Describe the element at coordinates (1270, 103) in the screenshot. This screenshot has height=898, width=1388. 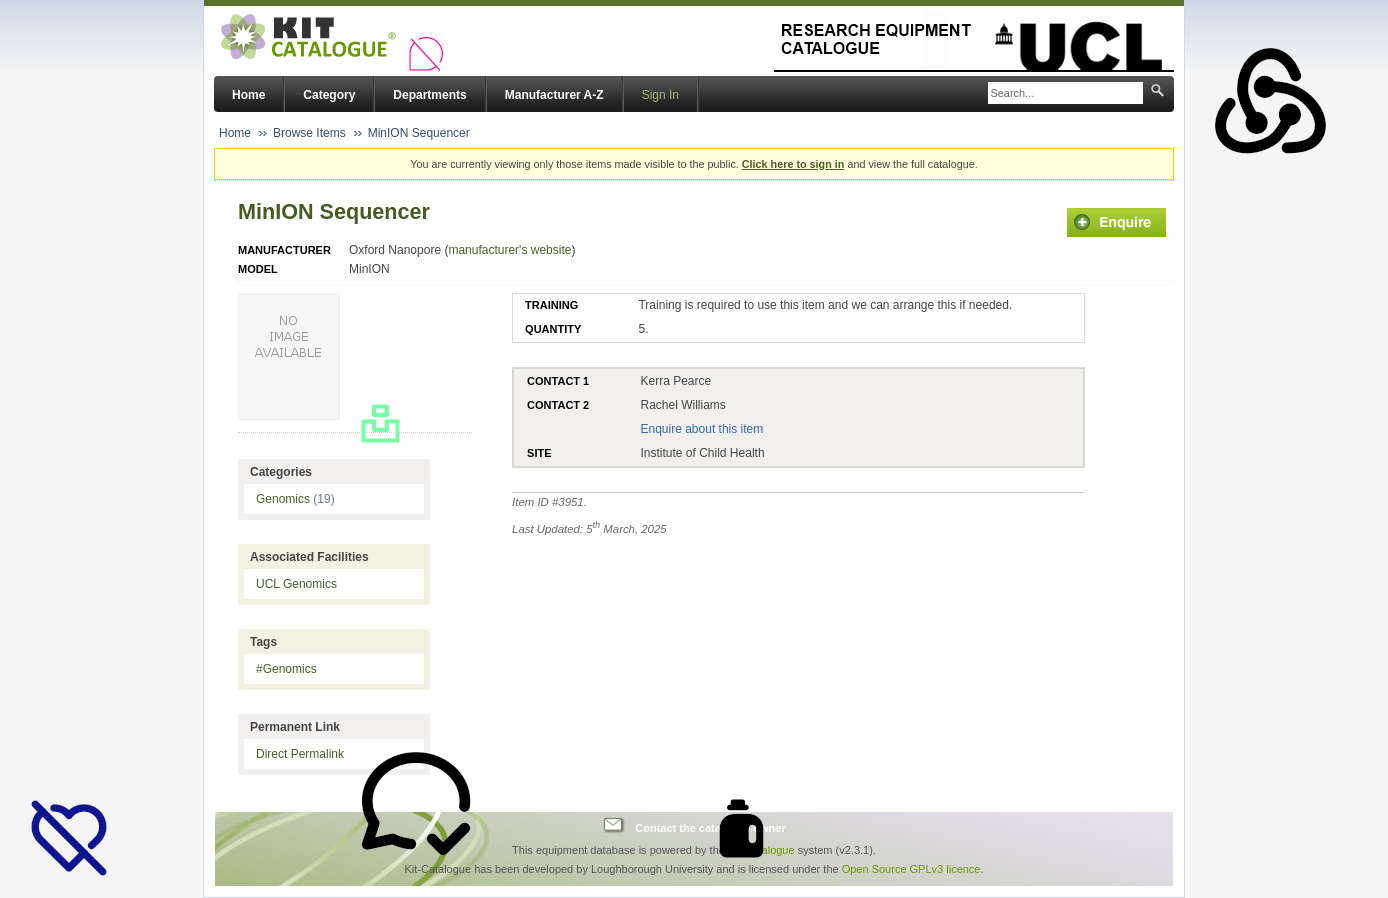
I see `redux state management library logo` at that location.